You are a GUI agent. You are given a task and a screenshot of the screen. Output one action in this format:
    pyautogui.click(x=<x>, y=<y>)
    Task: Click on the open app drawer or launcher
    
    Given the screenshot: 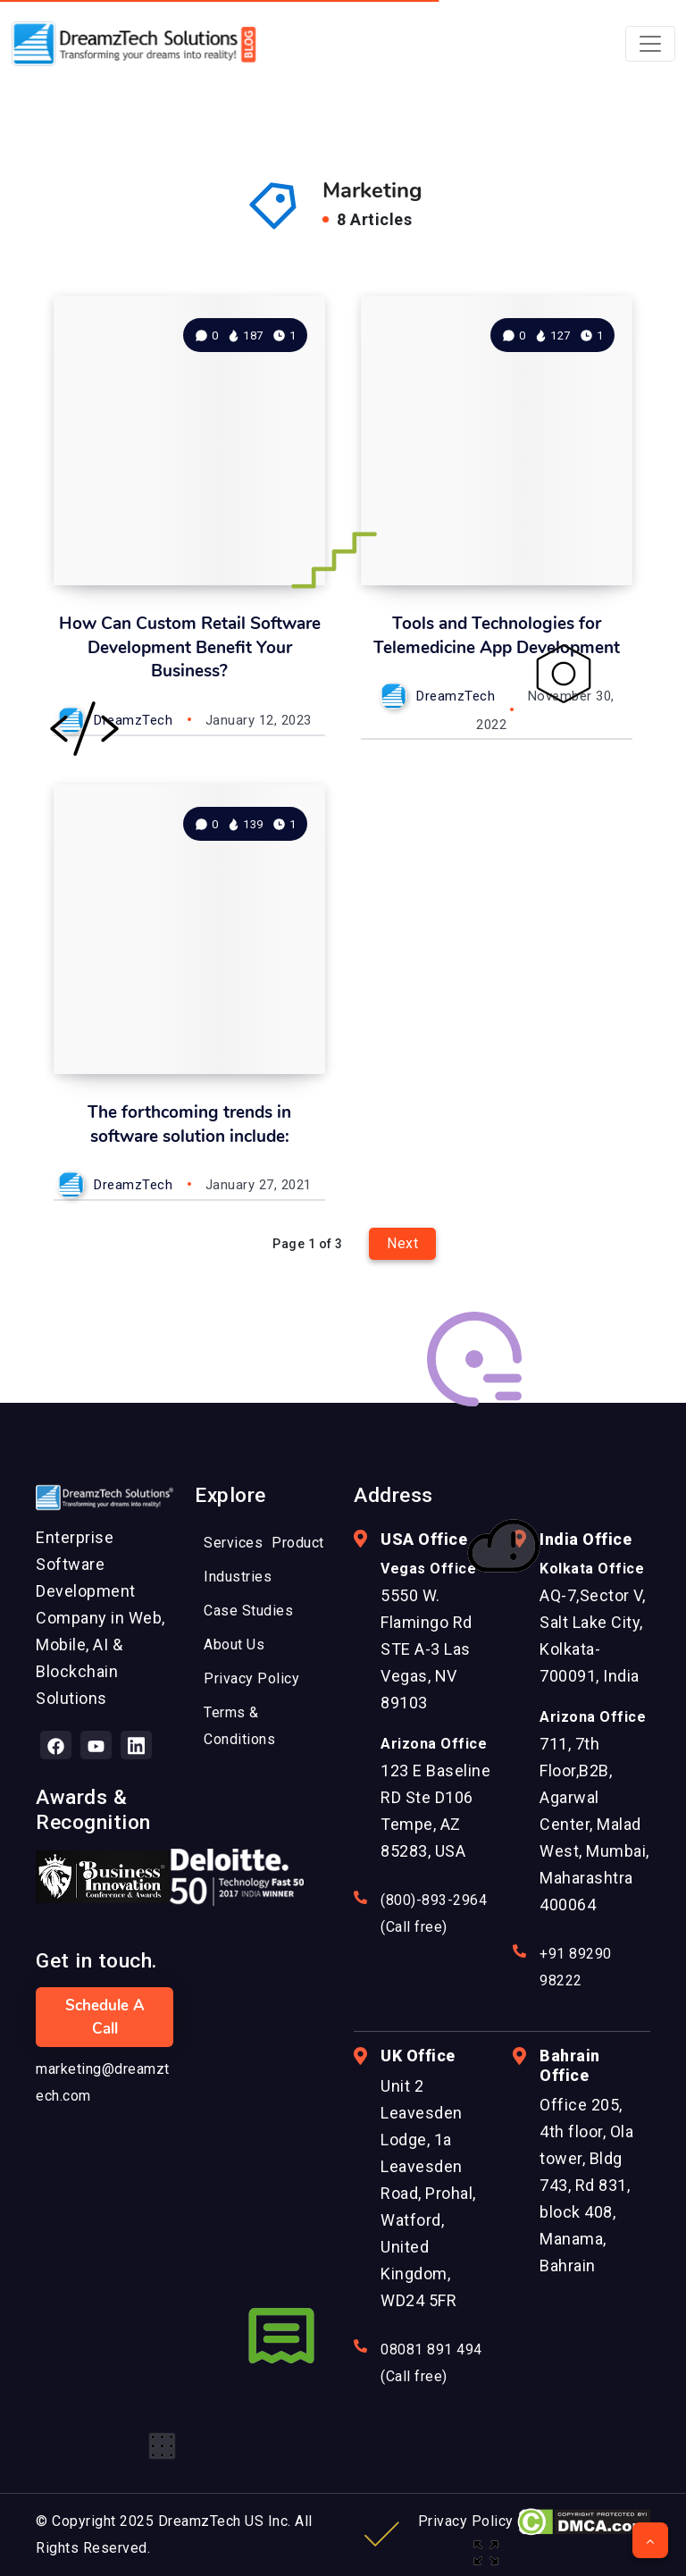 What is the action you would take?
    pyautogui.click(x=162, y=2446)
    